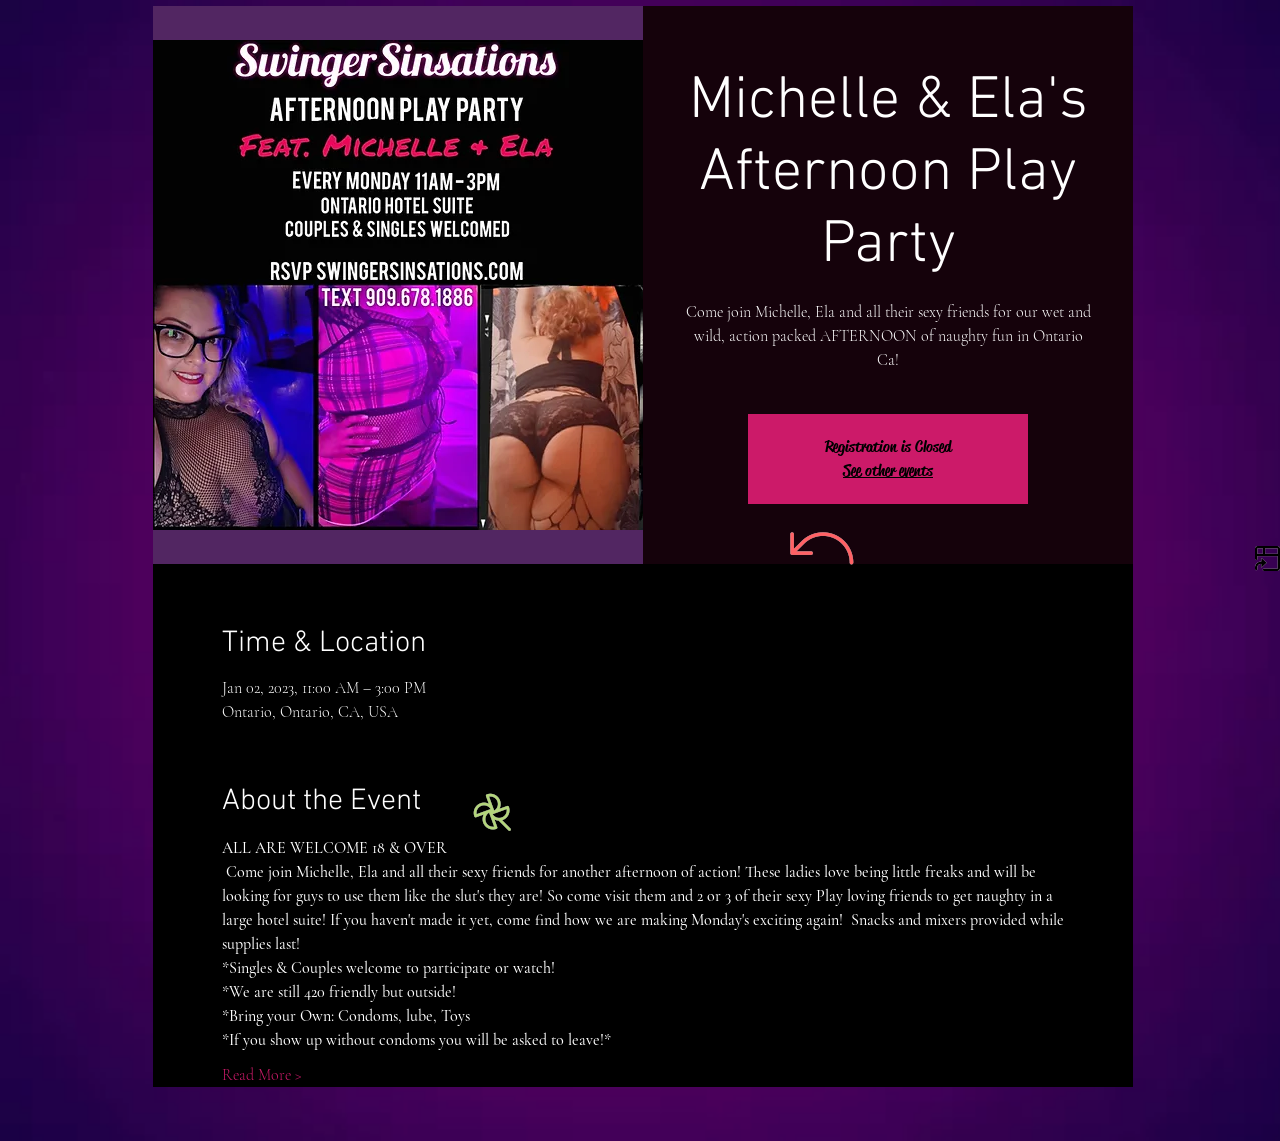  I want to click on decorative or playful element indicating fun or whimsy, so click(493, 813).